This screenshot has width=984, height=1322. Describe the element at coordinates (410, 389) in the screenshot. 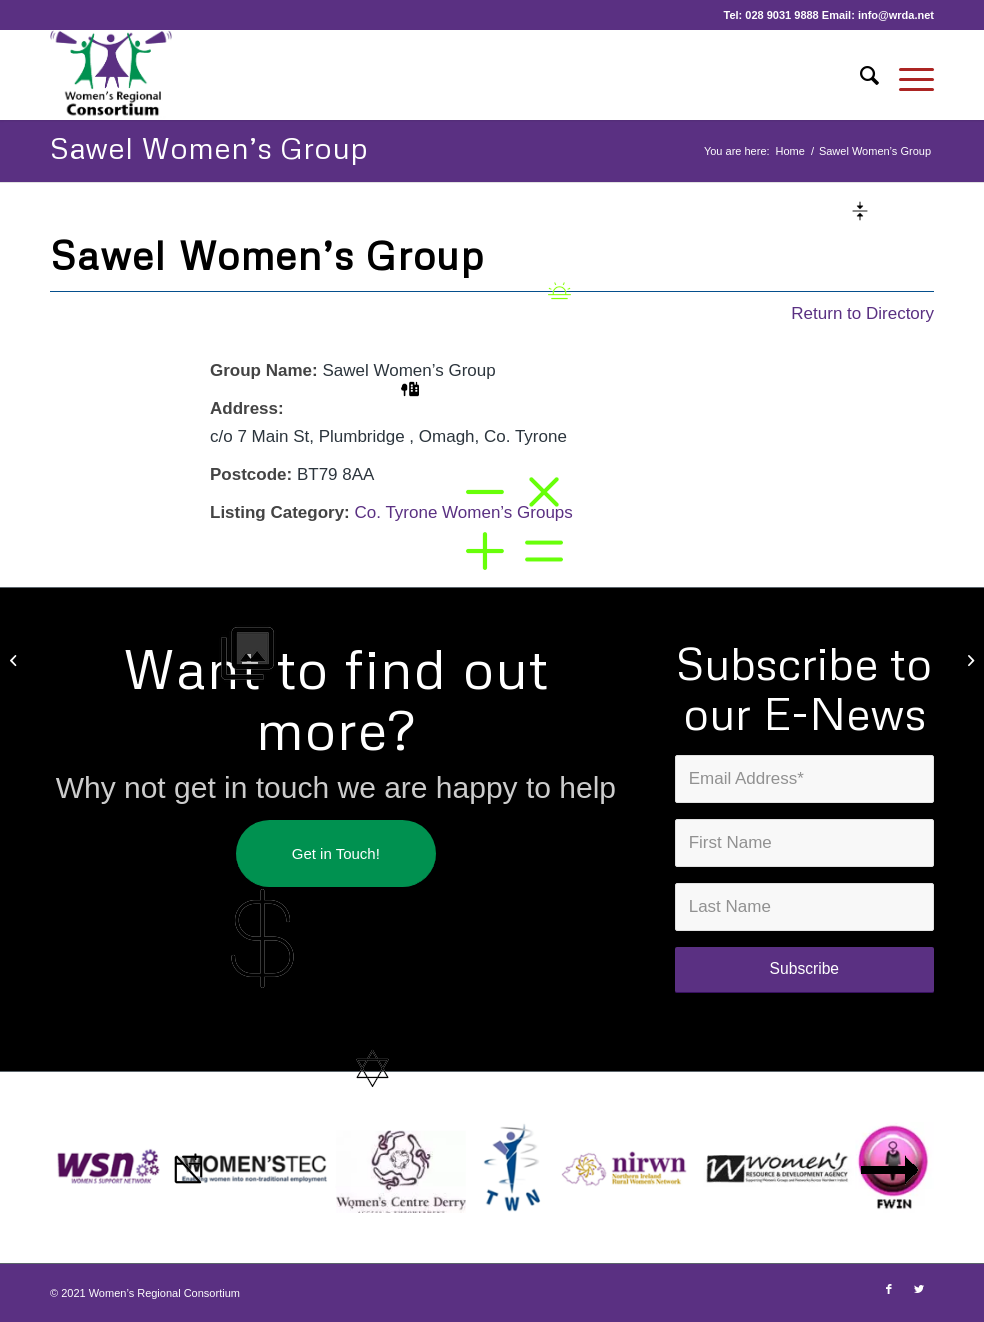

I see `view urban green spaces or parks` at that location.